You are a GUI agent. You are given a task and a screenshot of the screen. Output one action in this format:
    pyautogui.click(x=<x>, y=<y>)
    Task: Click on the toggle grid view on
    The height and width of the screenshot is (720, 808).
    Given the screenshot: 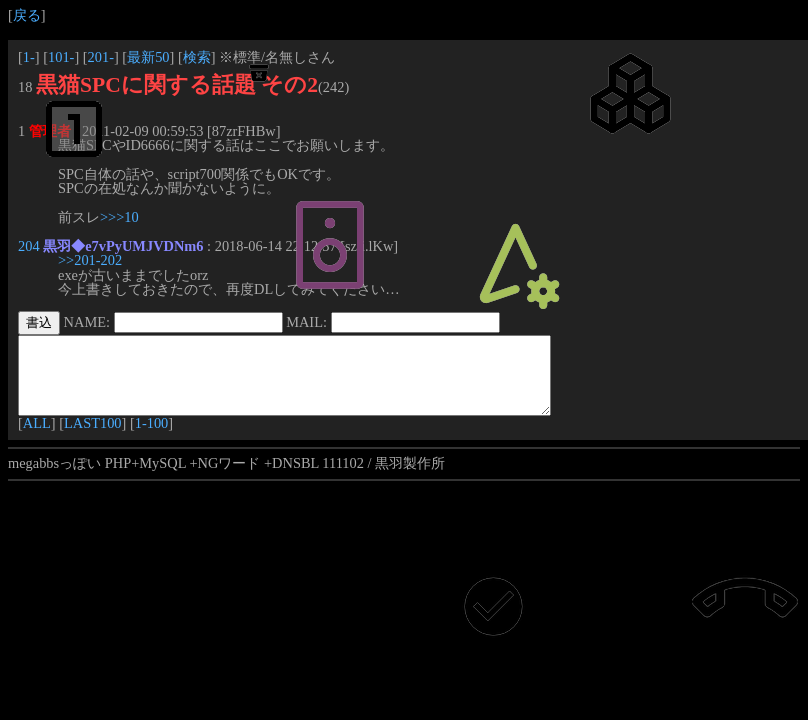 What is the action you would take?
    pyautogui.click(x=190, y=556)
    